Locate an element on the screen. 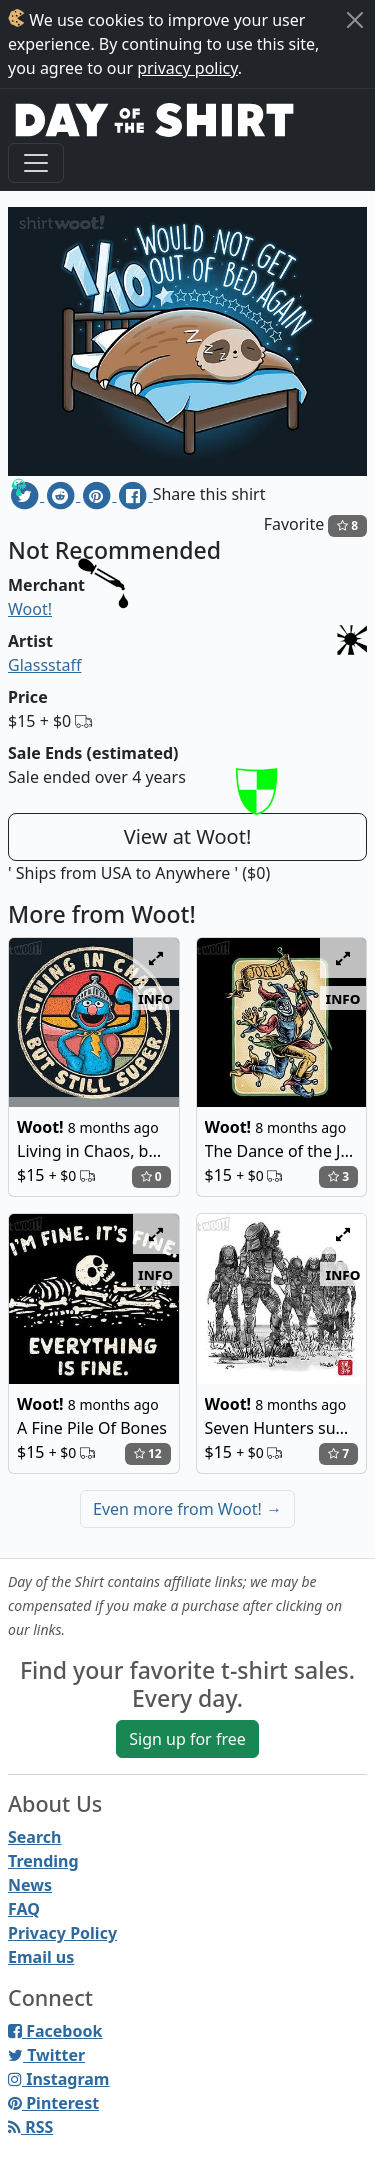 This screenshot has height=2165, width=375. deadly or poisonous mushroom indicator is located at coordinates (18, 487).